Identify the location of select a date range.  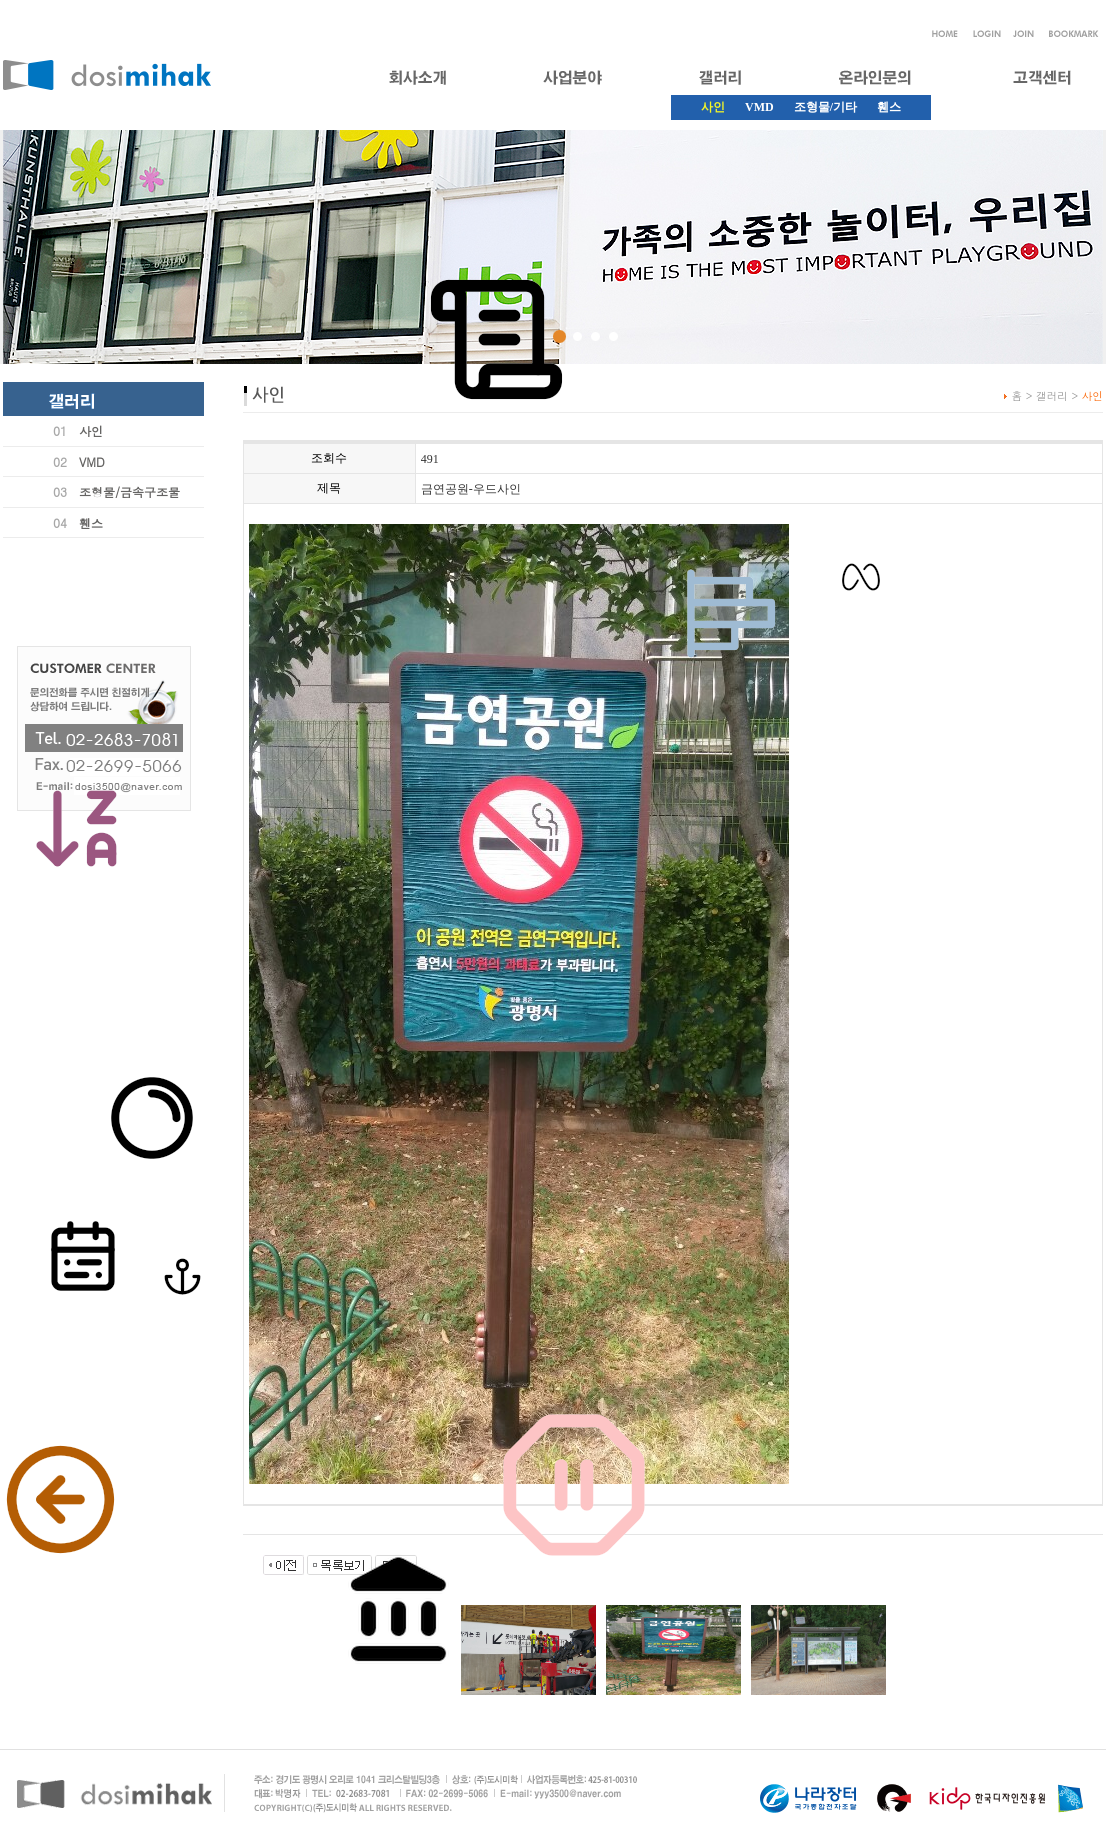
(83, 1256).